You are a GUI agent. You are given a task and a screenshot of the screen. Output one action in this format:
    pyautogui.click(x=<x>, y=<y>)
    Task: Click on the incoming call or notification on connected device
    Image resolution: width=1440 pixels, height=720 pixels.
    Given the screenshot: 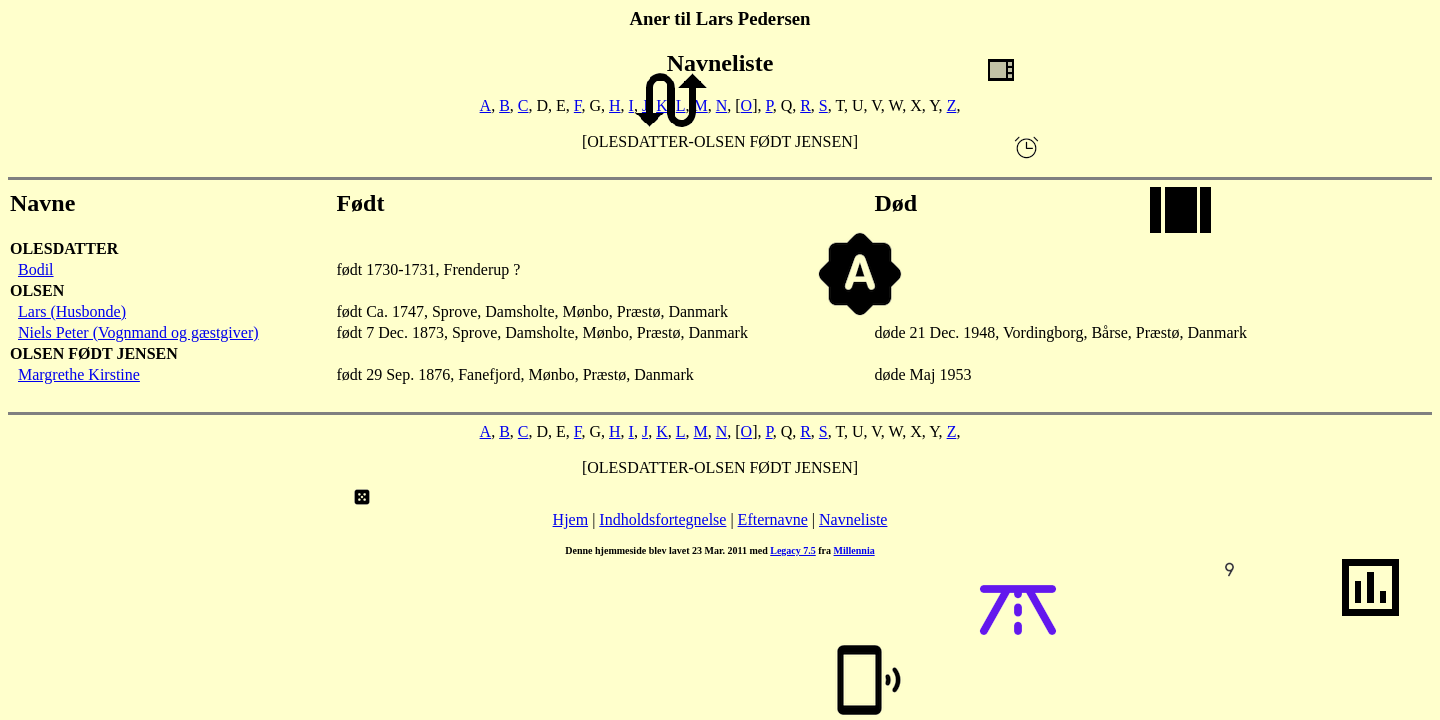 What is the action you would take?
    pyautogui.click(x=869, y=680)
    